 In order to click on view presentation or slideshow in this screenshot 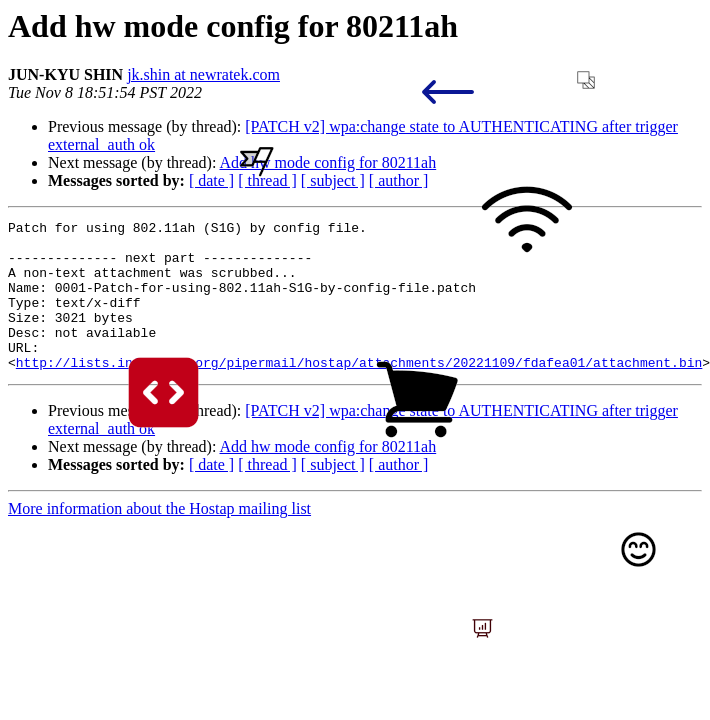, I will do `click(482, 628)`.